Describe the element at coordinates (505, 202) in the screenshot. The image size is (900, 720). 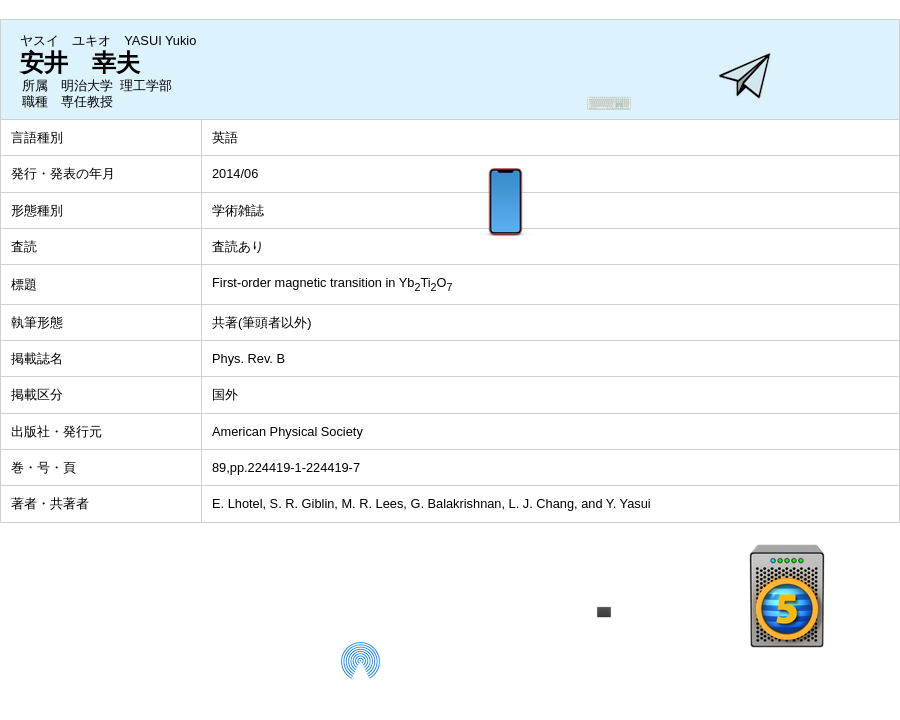
I see `iPhone XR device icon in coral/red color` at that location.